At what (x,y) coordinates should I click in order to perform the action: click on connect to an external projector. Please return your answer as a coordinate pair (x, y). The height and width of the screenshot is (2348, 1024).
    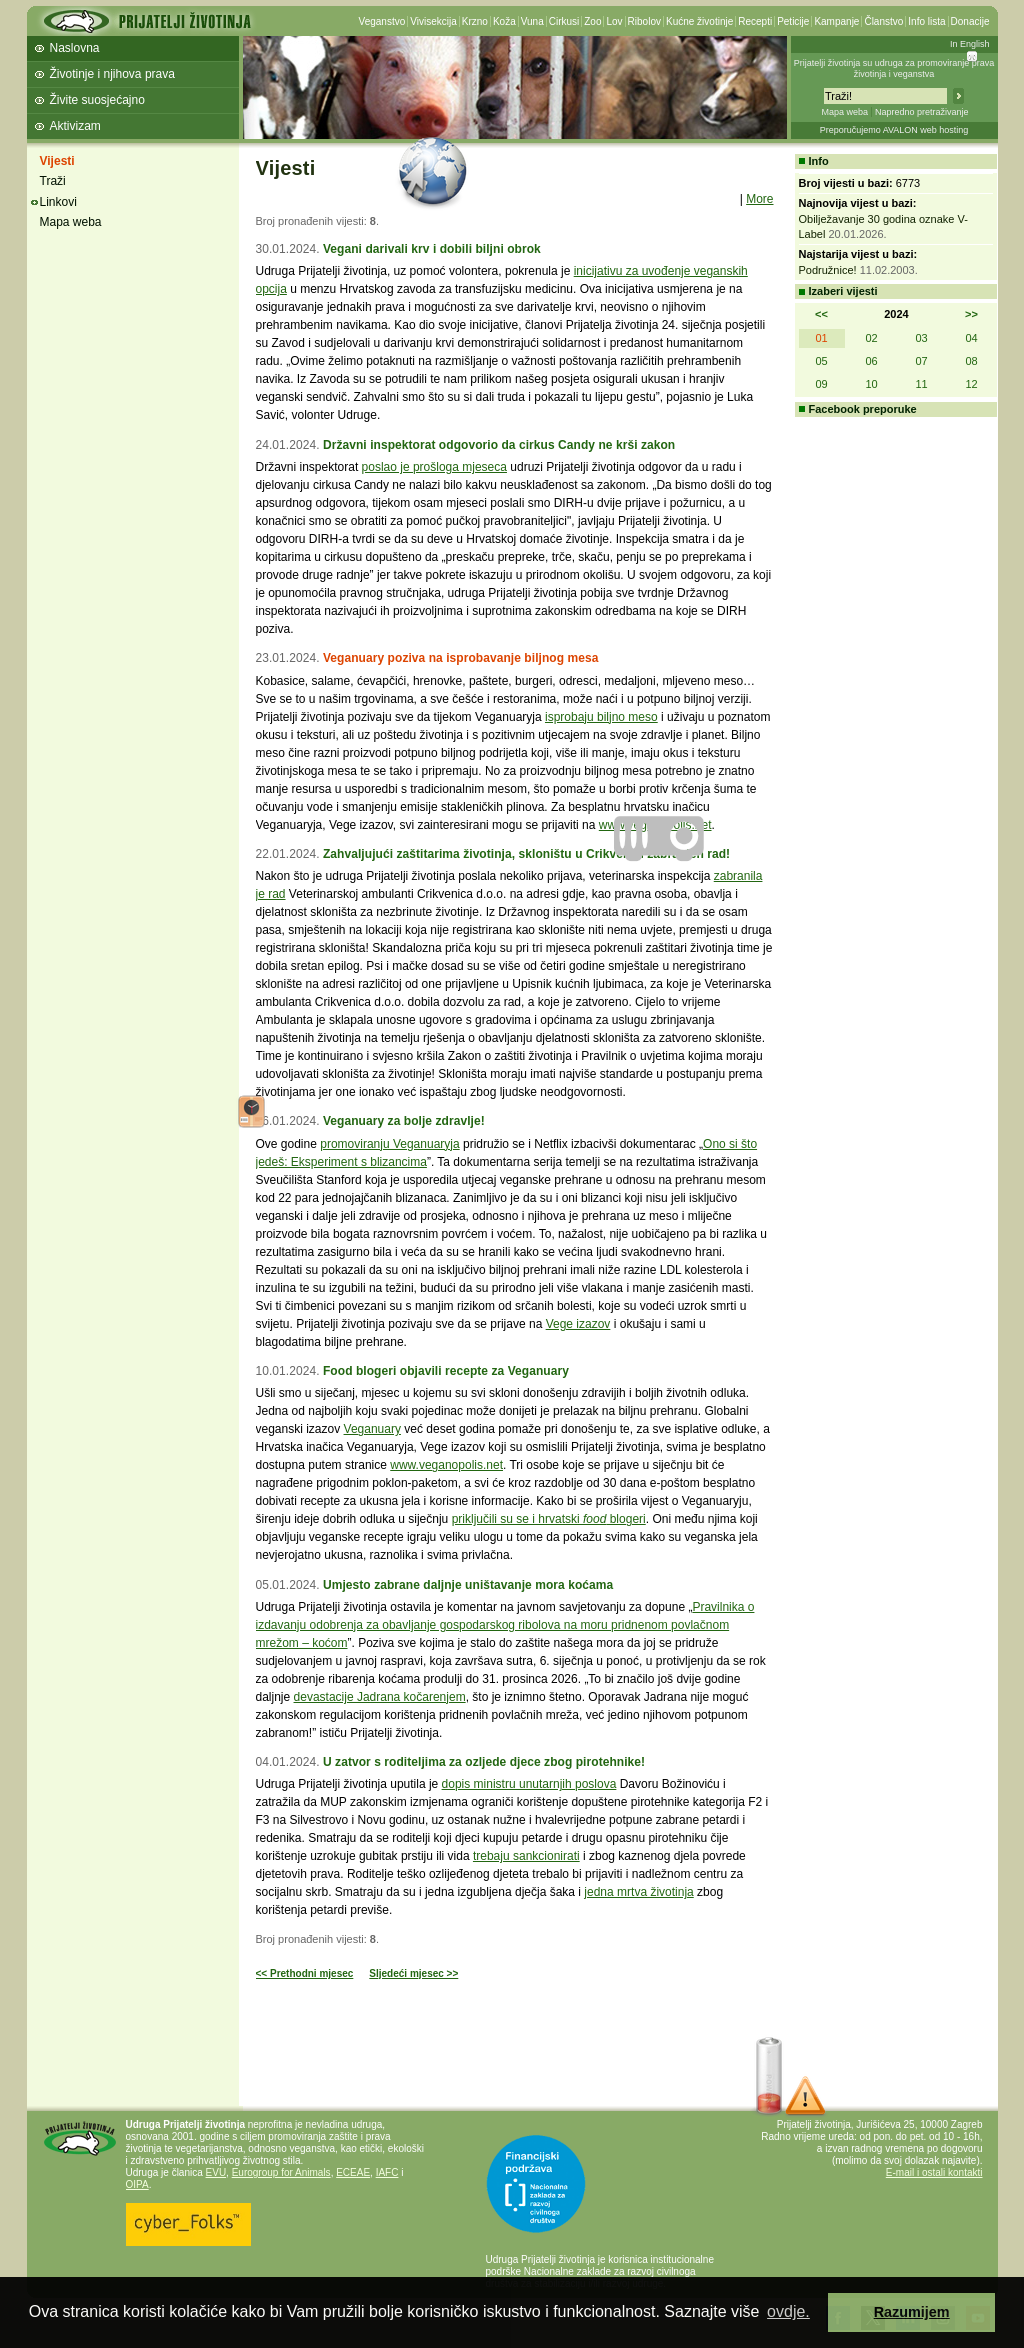
    Looking at the image, I should click on (659, 833).